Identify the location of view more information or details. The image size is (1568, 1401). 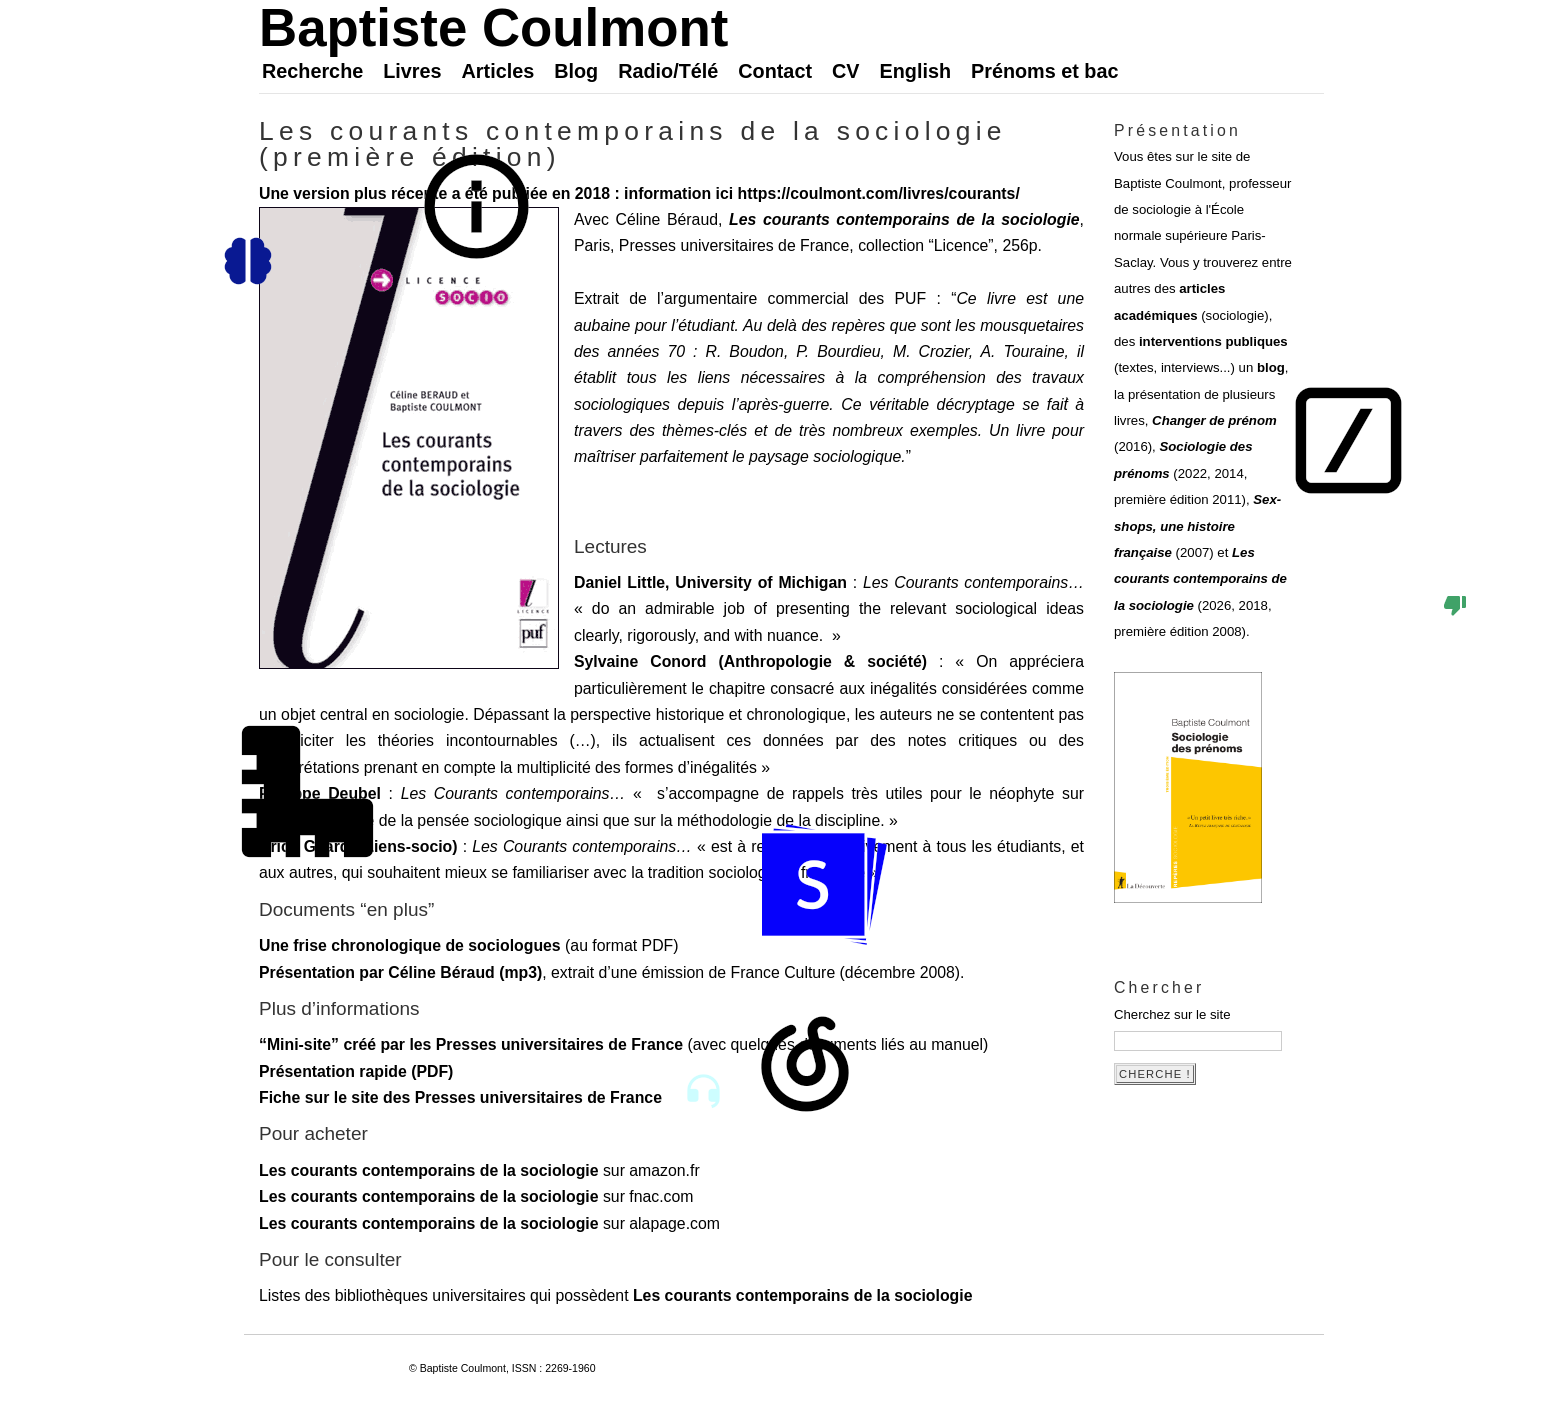
(476, 206).